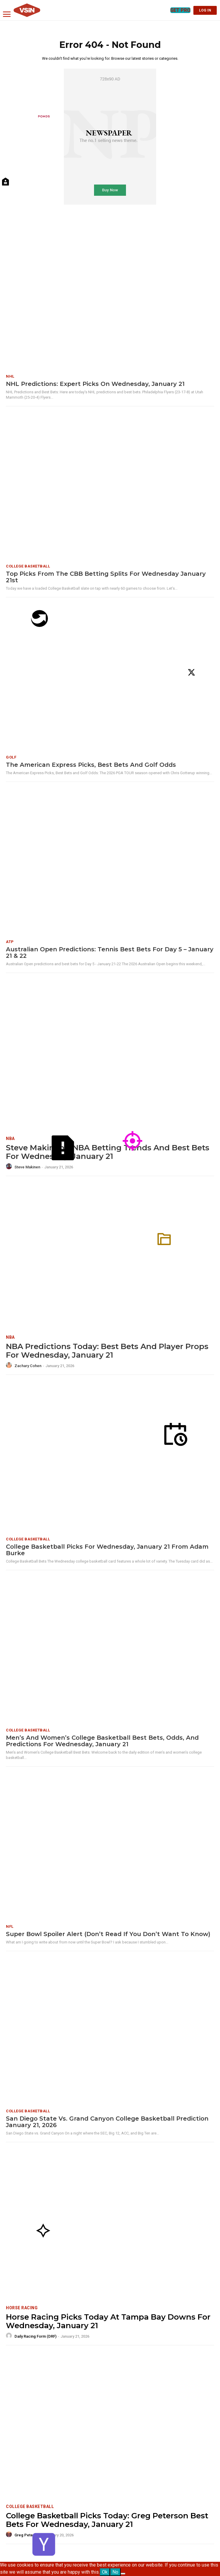 This screenshot has width=220, height=2576. What do you see at coordinates (44, 116) in the screenshot?
I see `visit pond5 stock media marketplace` at bounding box center [44, 116].